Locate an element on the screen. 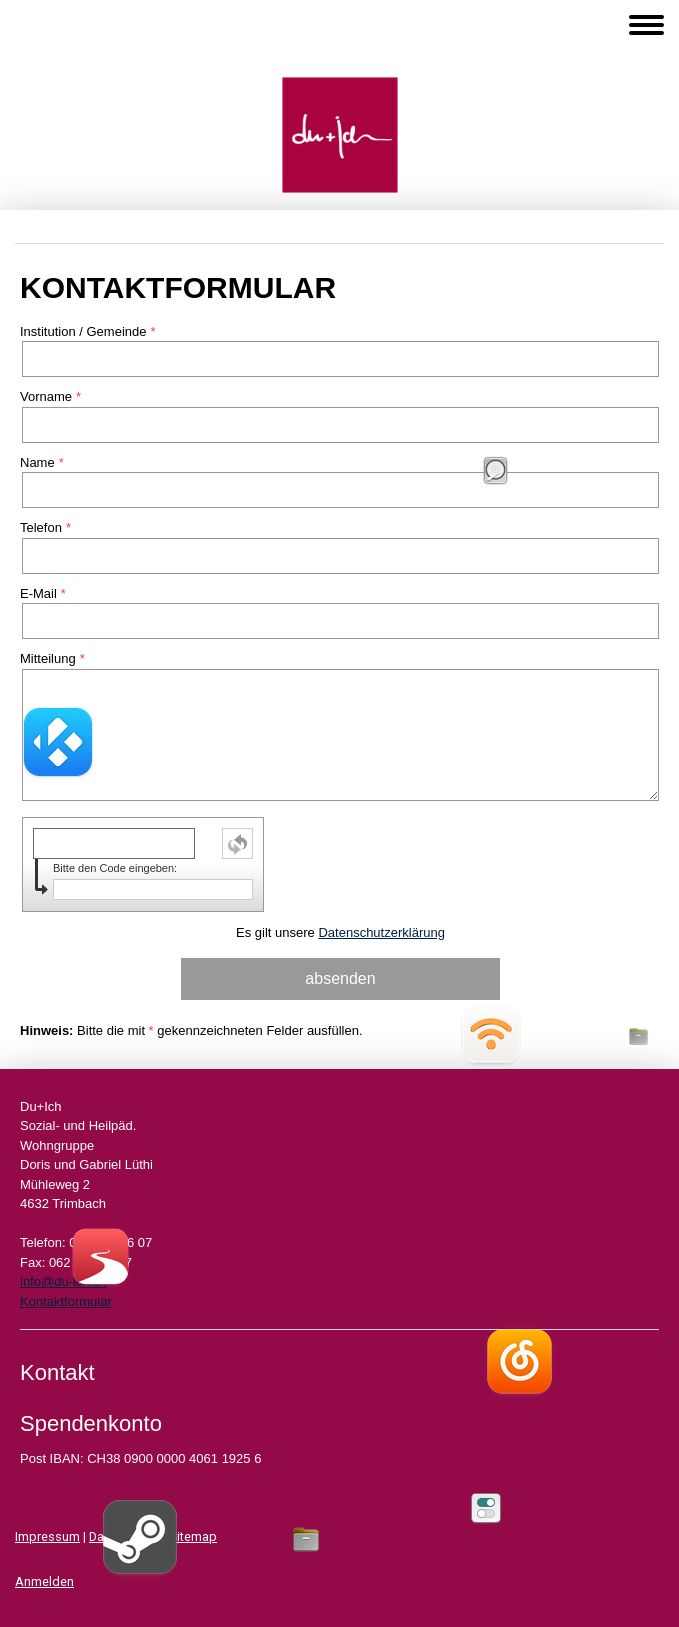  open netease cloud music app is located at coordinates (519, 1361).